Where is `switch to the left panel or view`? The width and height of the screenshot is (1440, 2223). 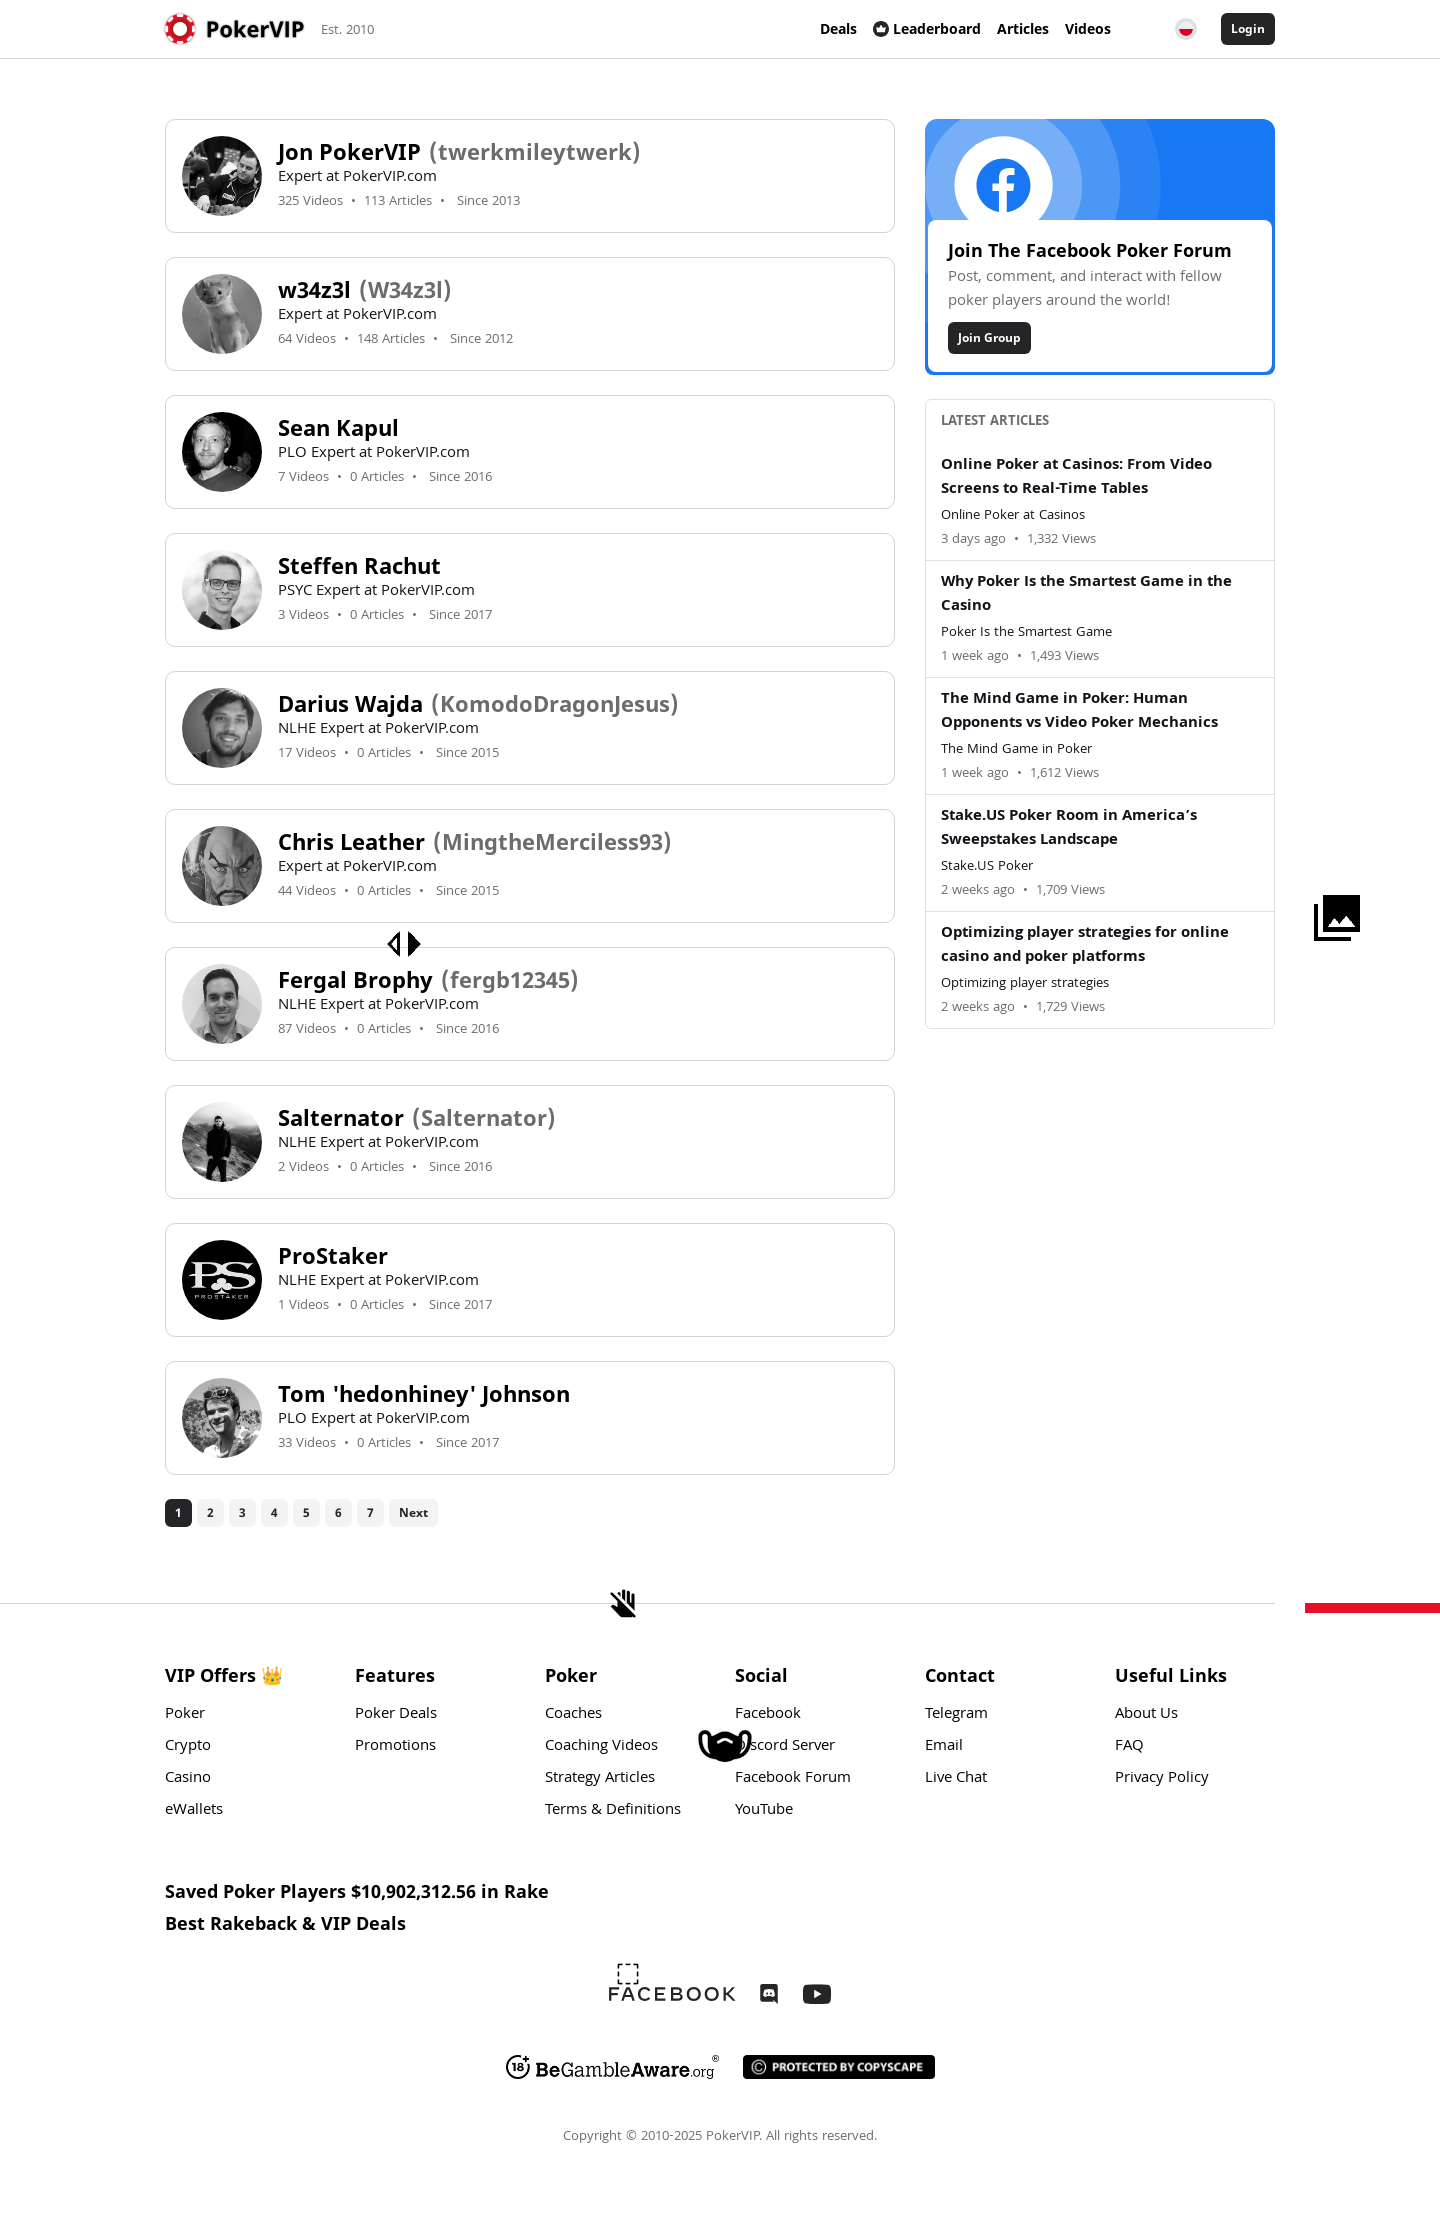
switch to the left panel or view is located at coordinates (404, 944).